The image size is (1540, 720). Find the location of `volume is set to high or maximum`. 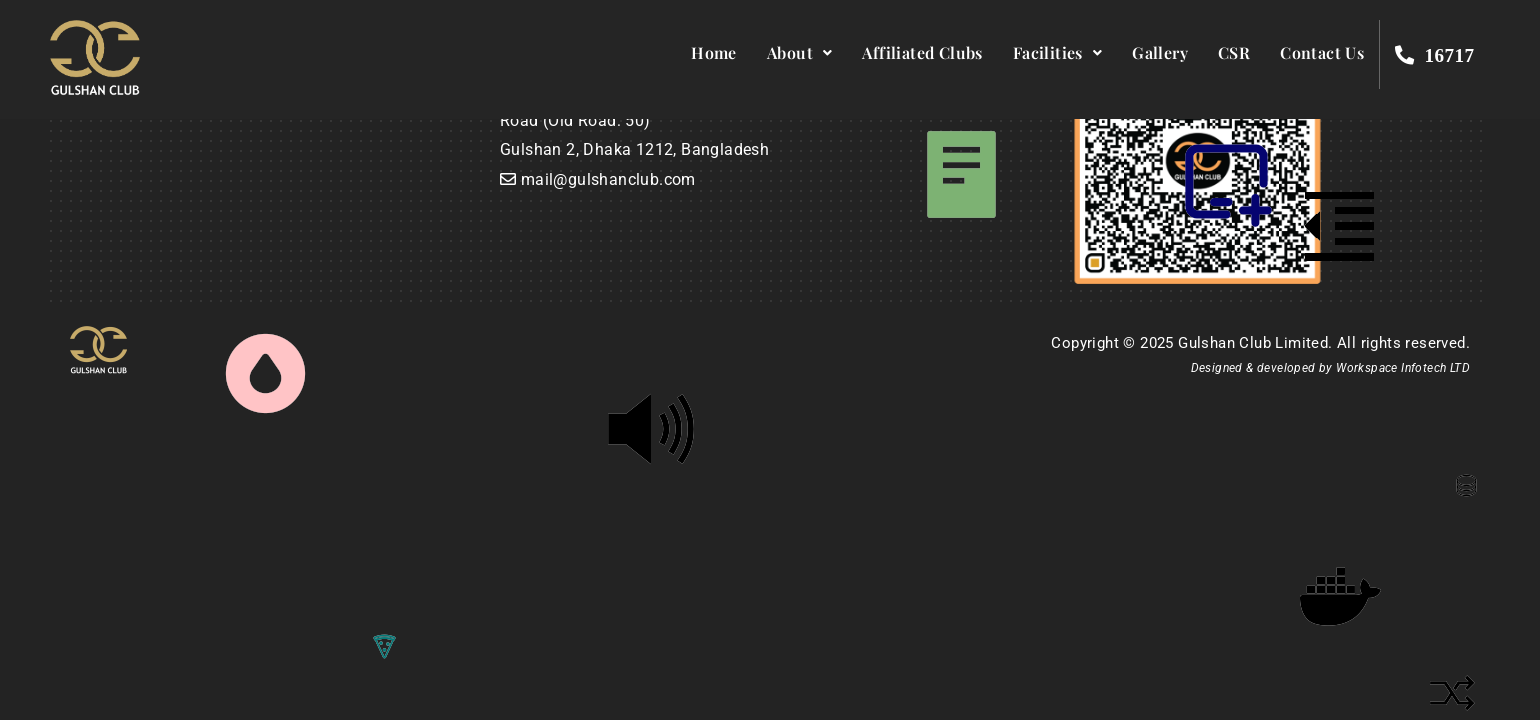

volume is set to high or maximum is located at coordinates (651, 429).